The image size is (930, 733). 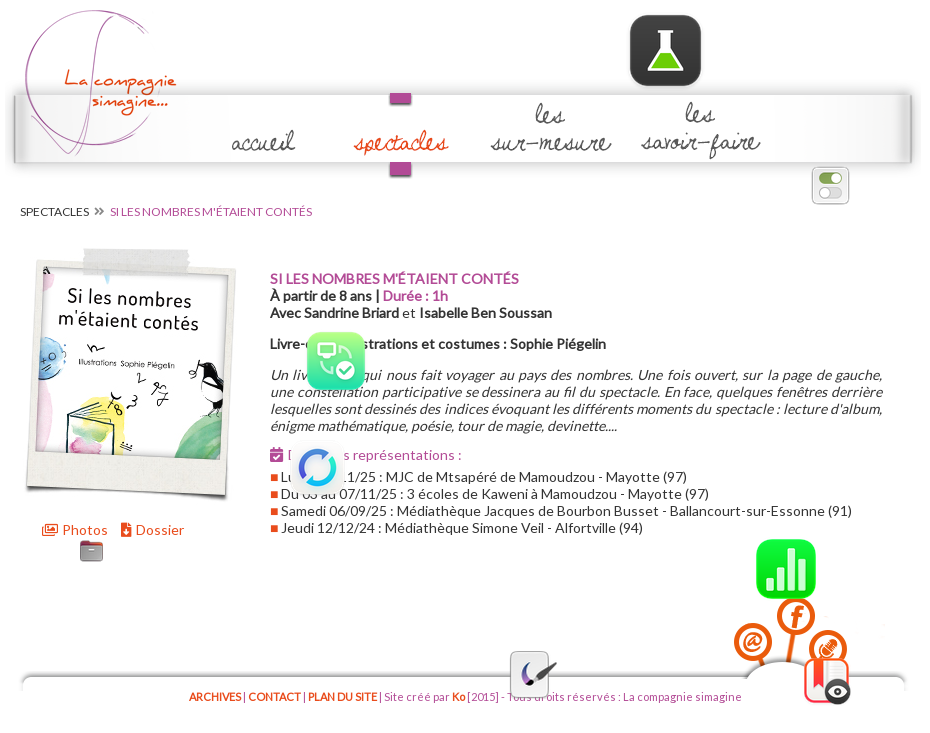 I want to click on open calibre e-book management app, so click(x=826, y=680).